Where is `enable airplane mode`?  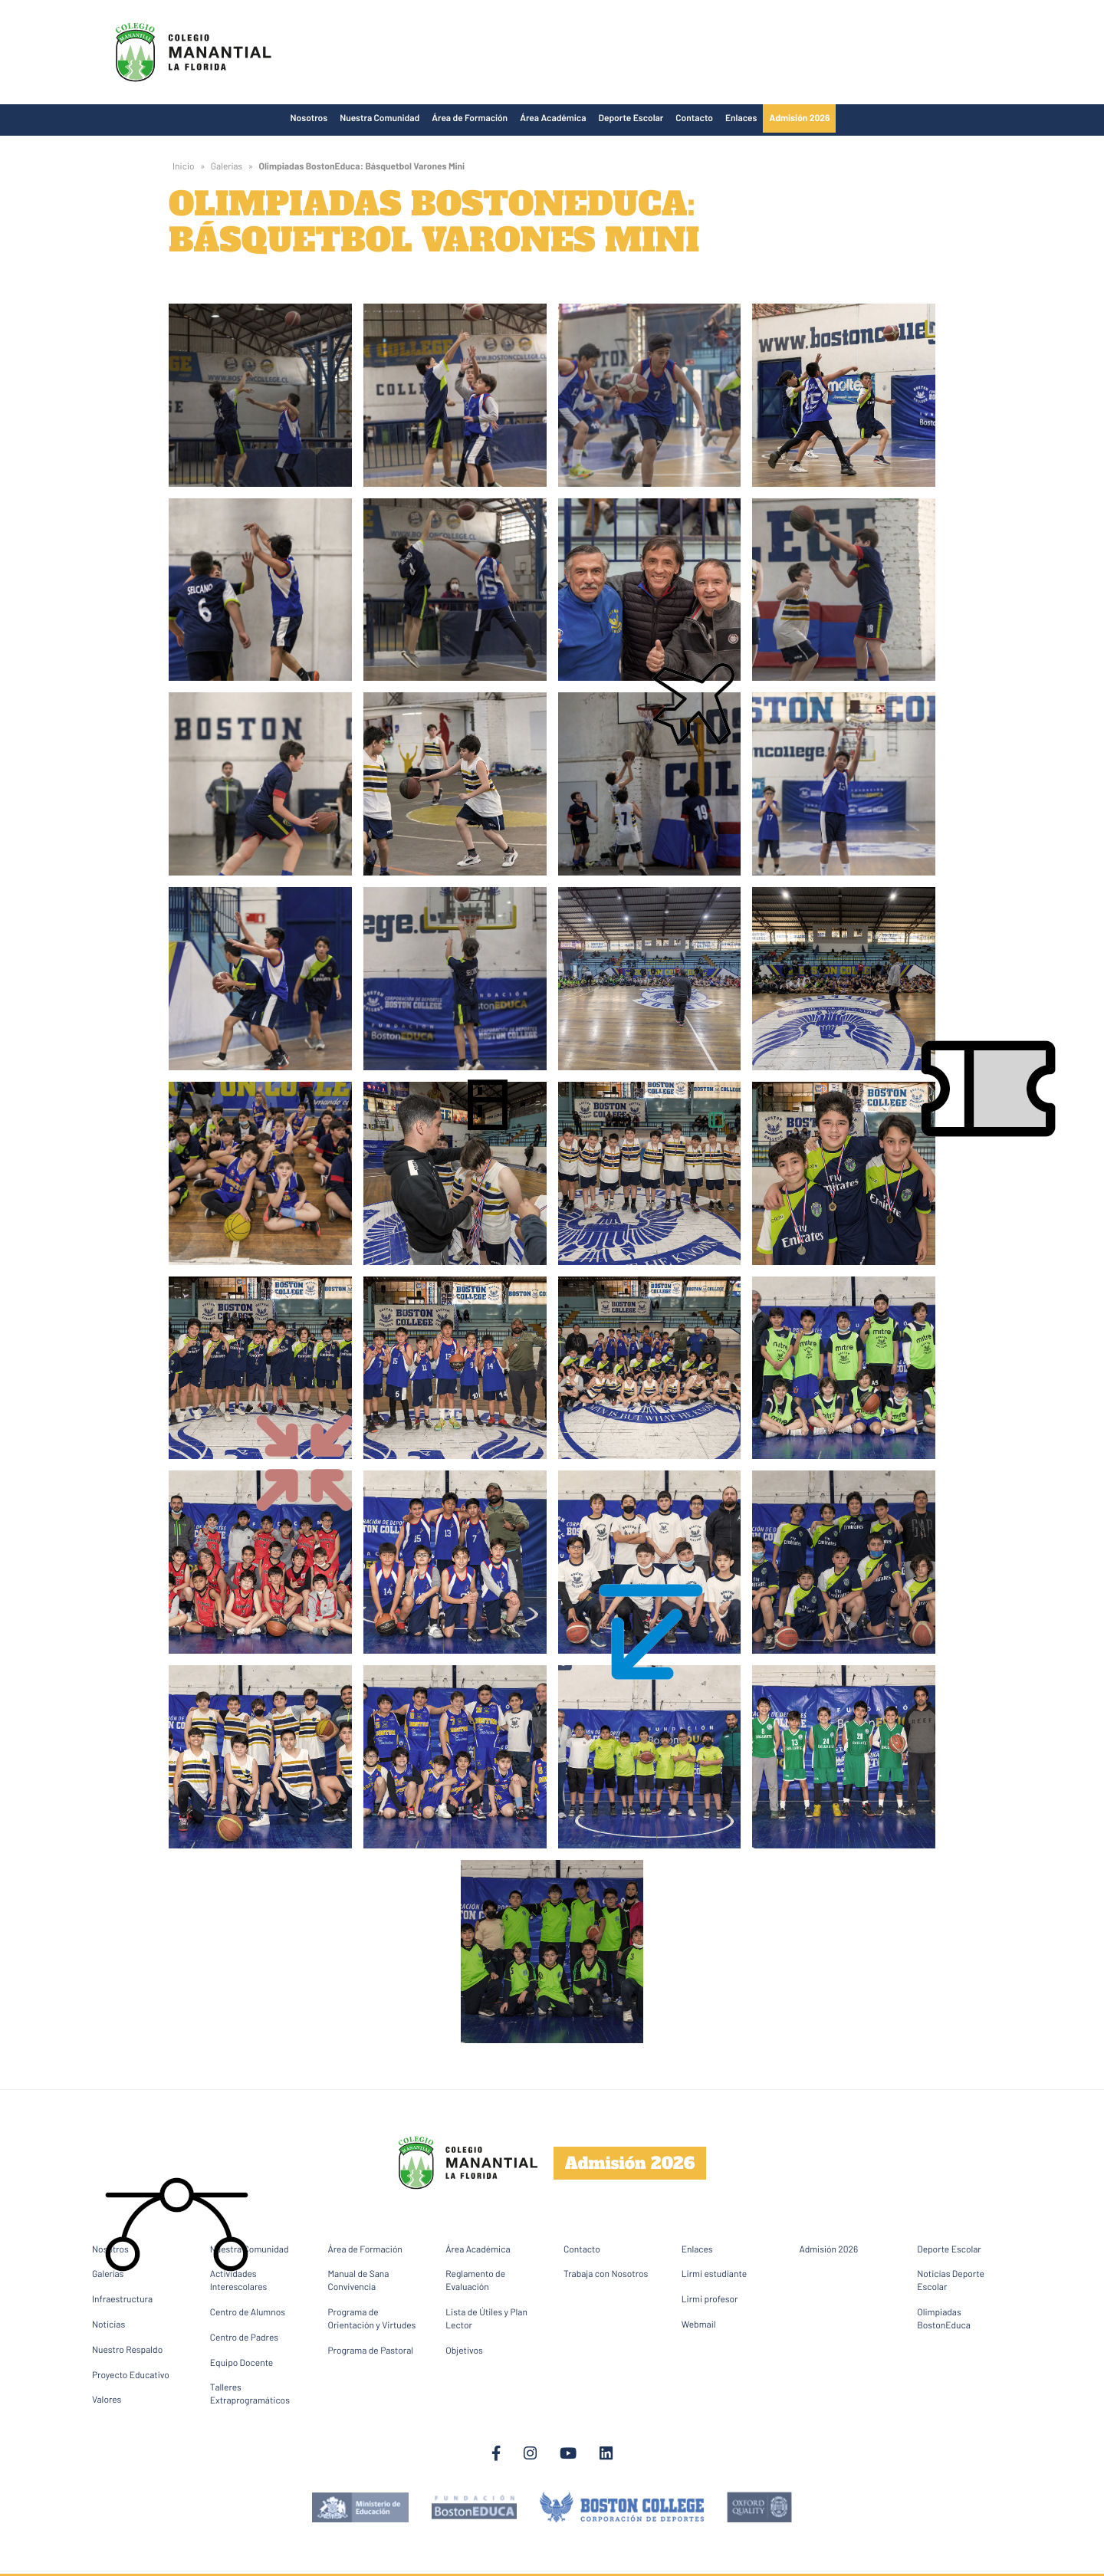
enable airplane mode is located at coordinates (695, 702).